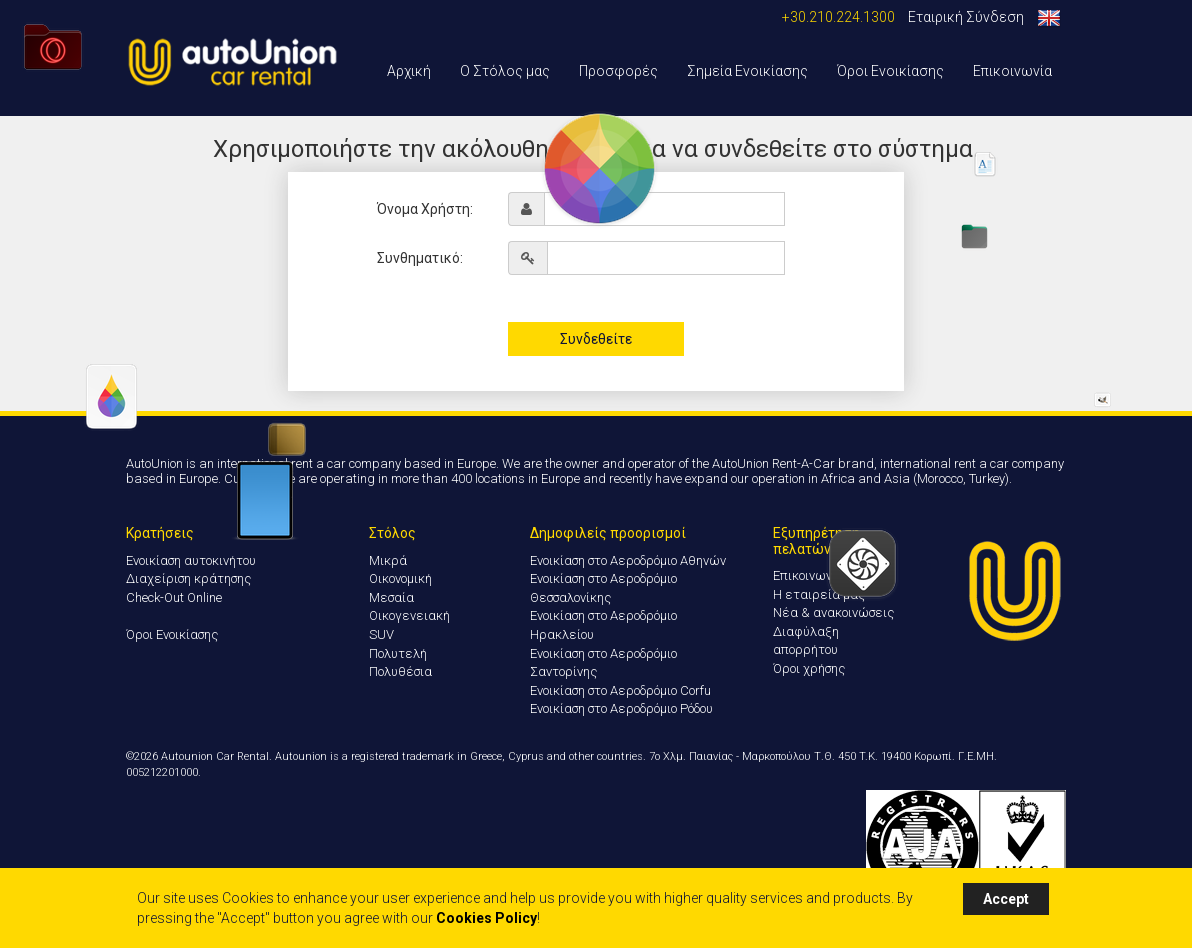 The image size is (1192, 948). I want to click on open engineering or developer settings, so click(862, 564).